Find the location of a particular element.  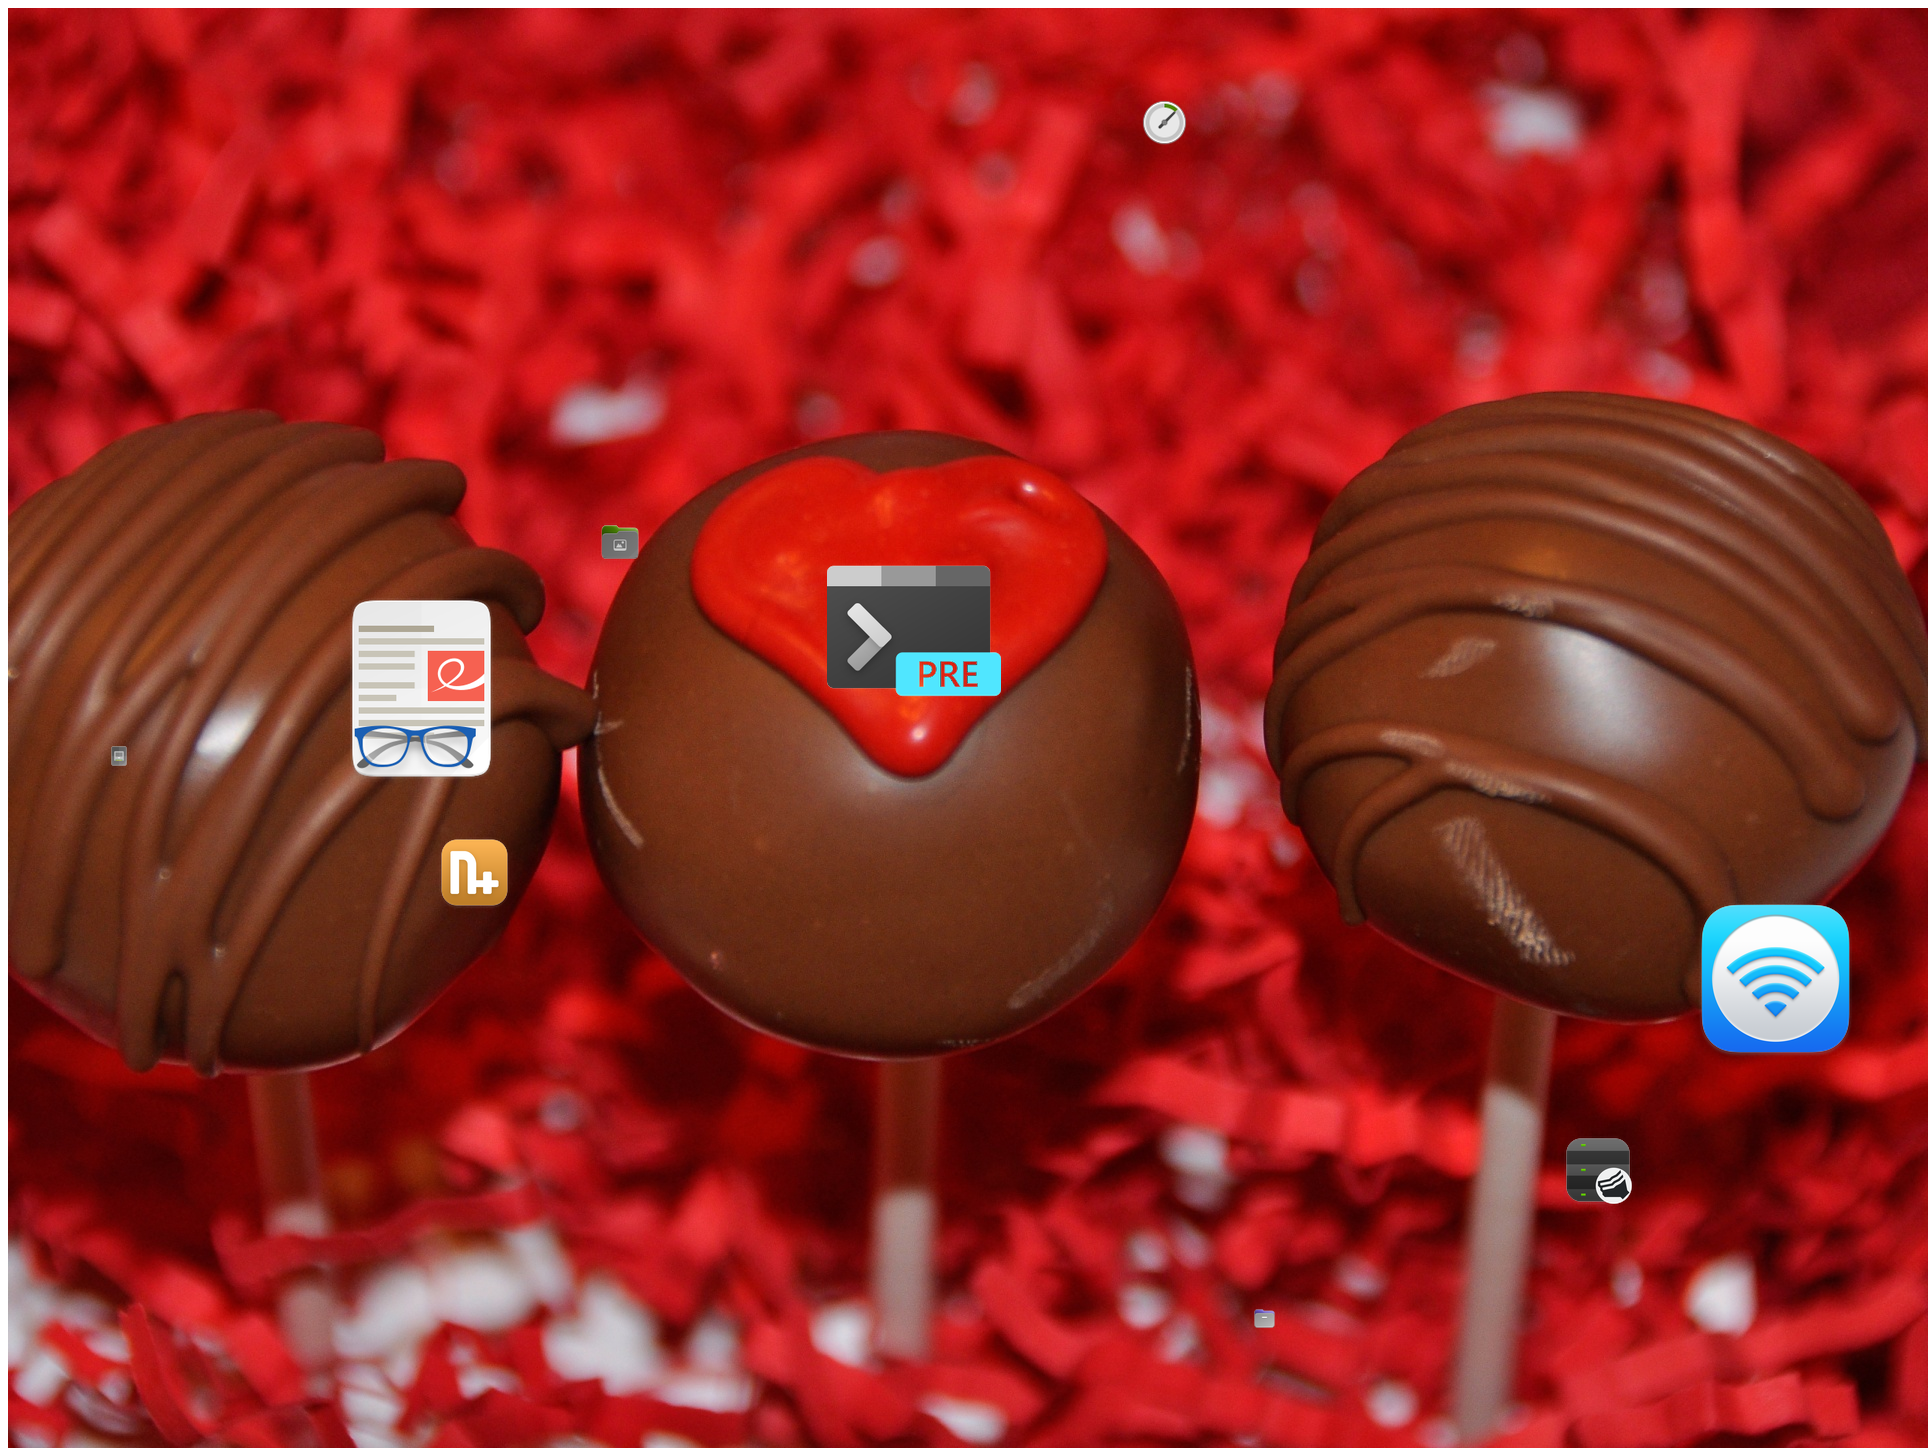

open evince document viewer is located at coordinates (421, 688).